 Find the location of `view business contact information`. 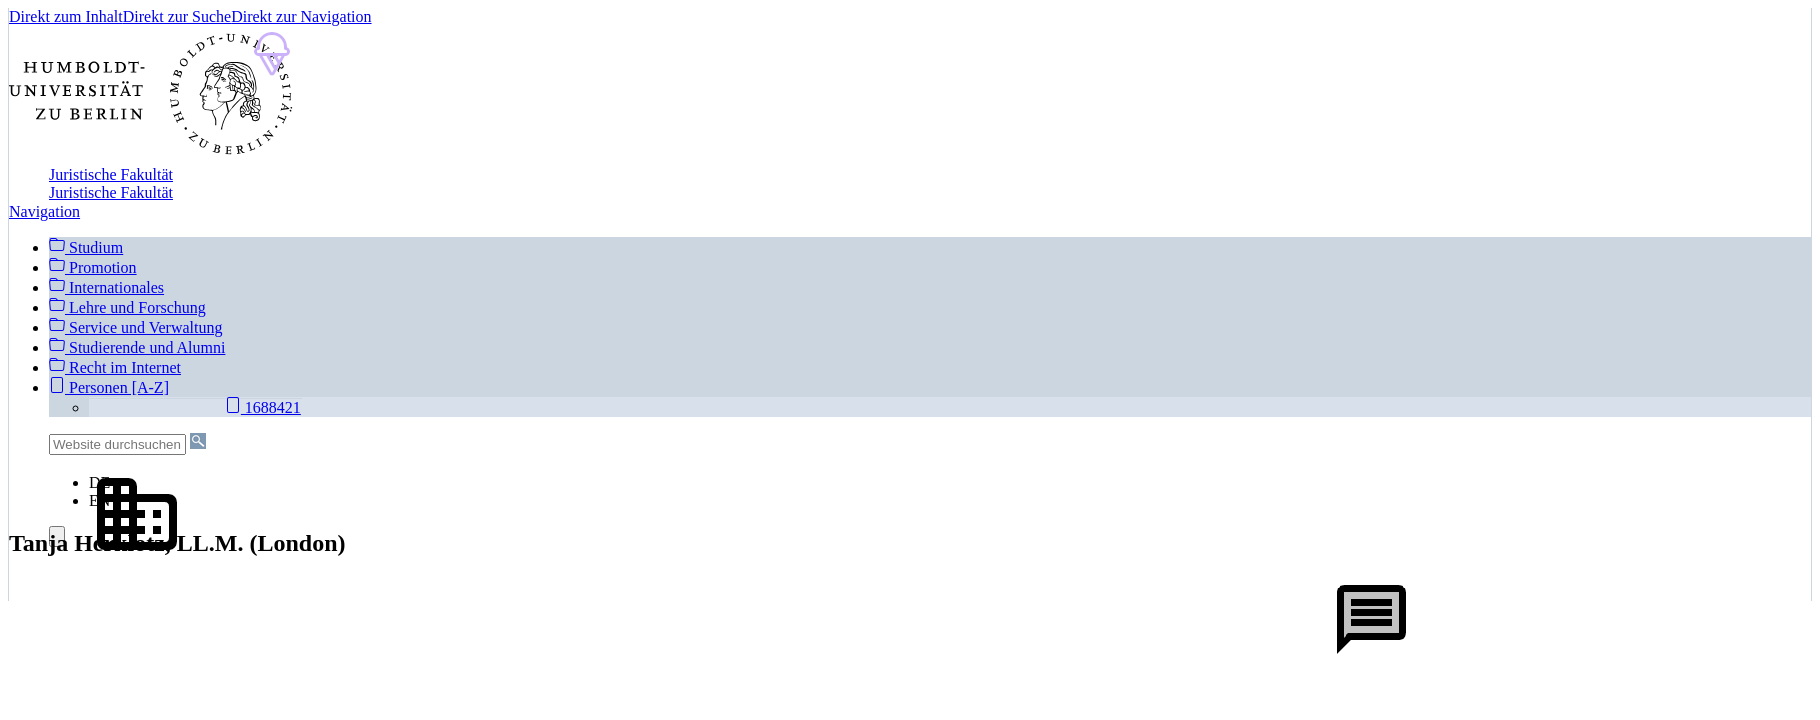

view business contact information is located at coordinates (137, 514).